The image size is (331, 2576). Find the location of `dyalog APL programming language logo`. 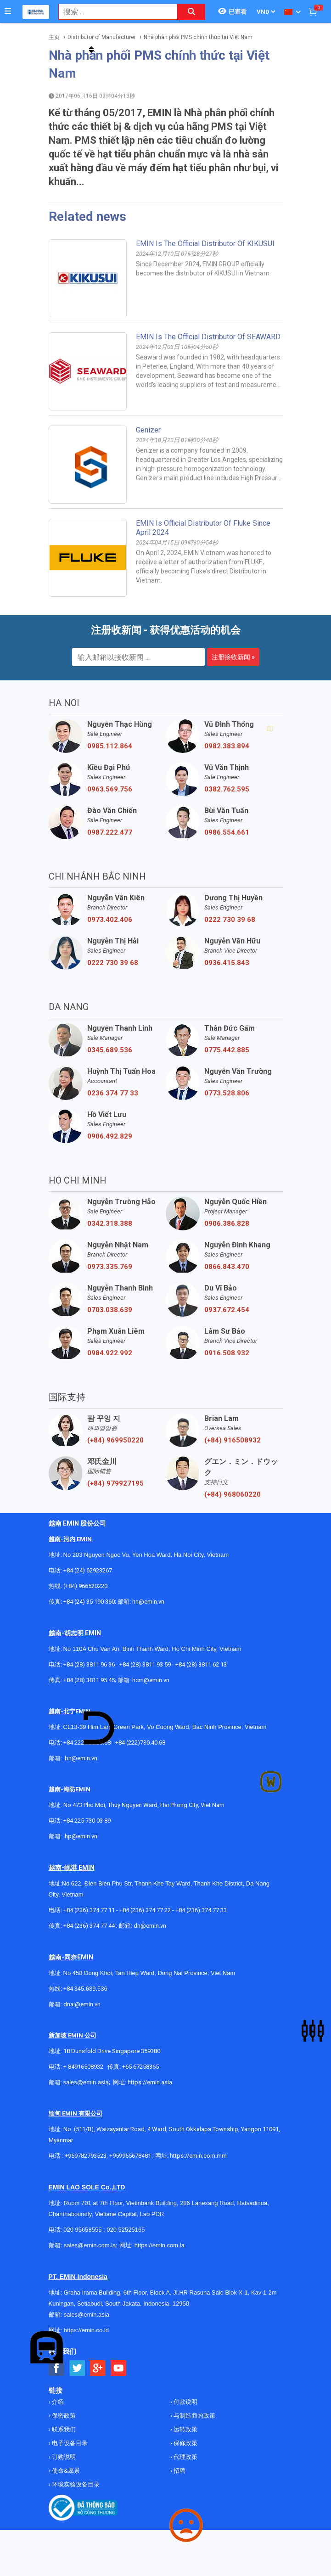

dyalog APL programming language logo is located at coordinates (99, 1728).